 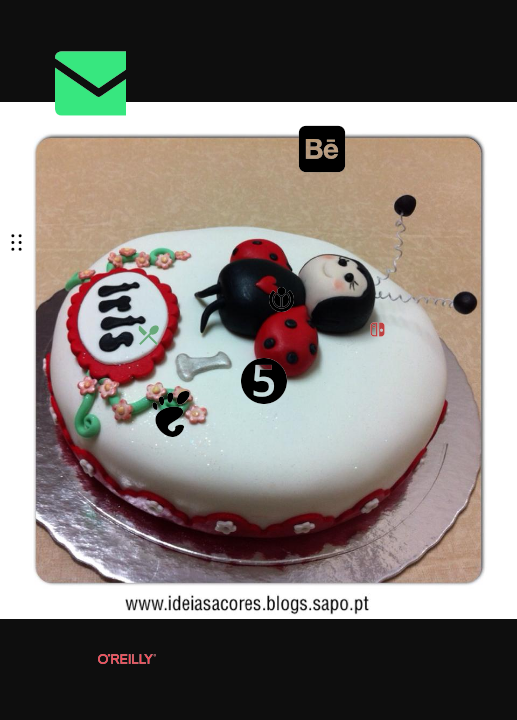 What do you see at coordinates (281, 299) in the screenshot?
I see `visit the Wikimedia Foundation website` at bounding box center [281, 299].